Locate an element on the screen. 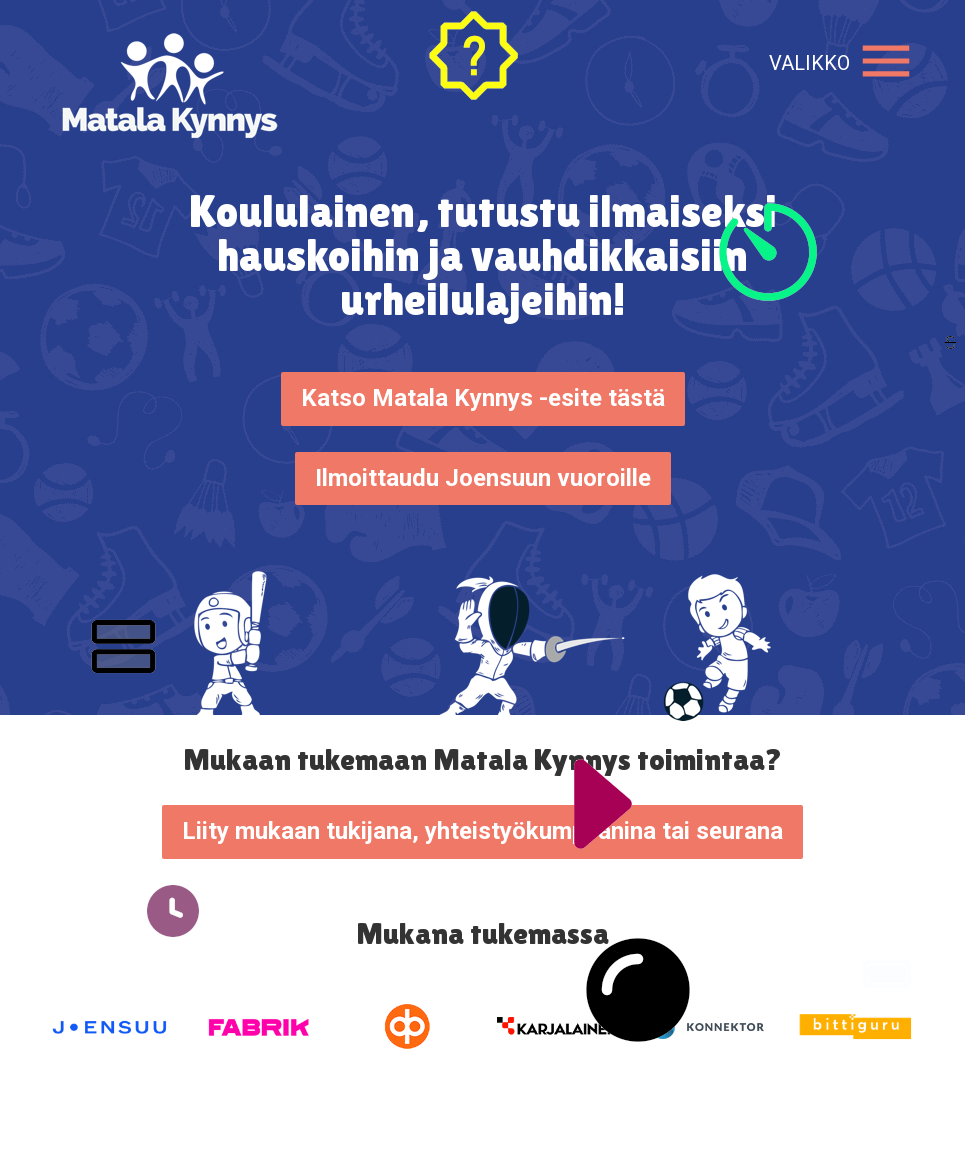 Image resolution: width=965 pixels, height=1155 pixels. indicates unverified or unknown status is located at coordinates (473, 55).